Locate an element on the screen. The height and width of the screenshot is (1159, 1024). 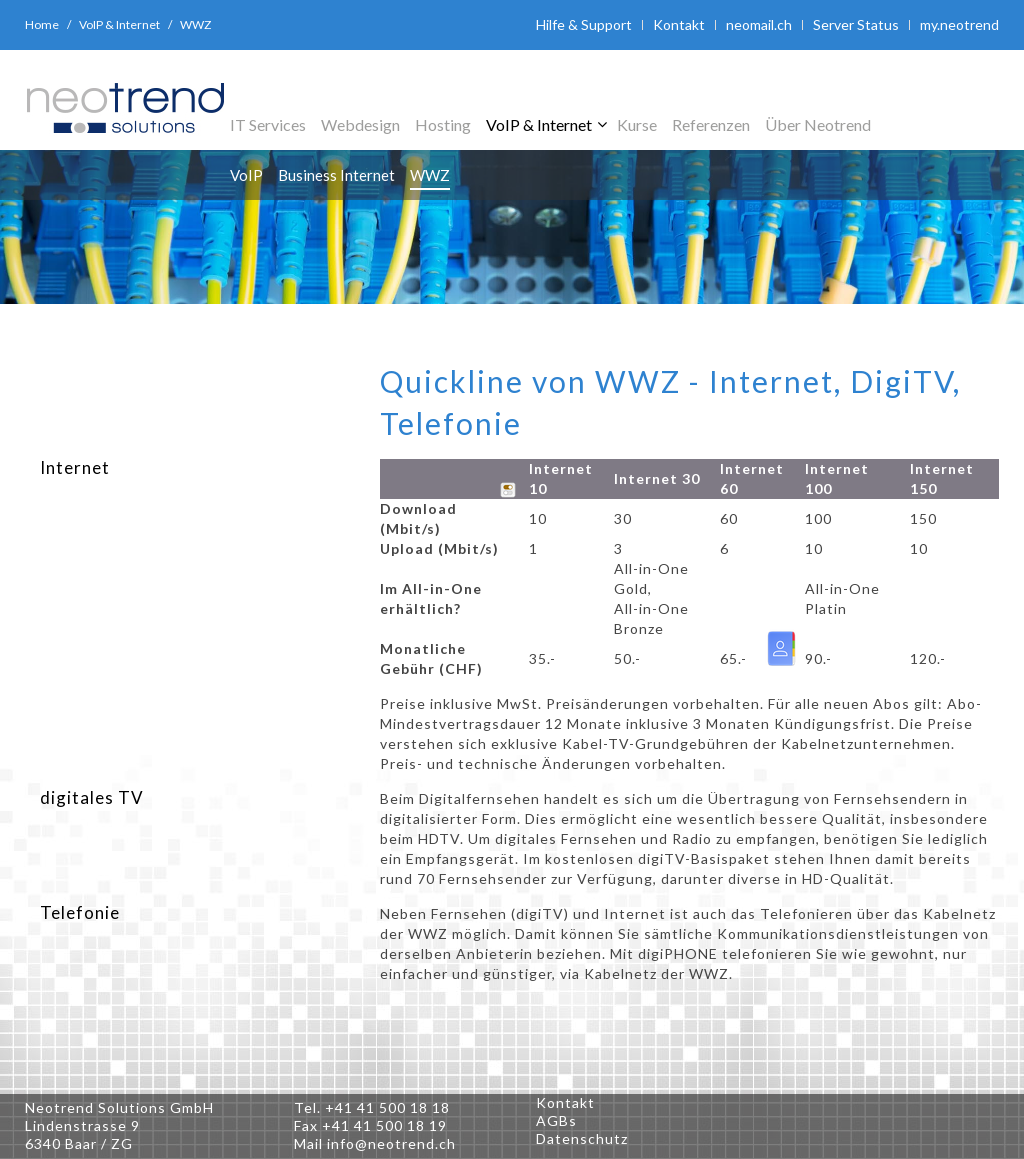
open the contacts or address book app is located at coordinates (781, 648).